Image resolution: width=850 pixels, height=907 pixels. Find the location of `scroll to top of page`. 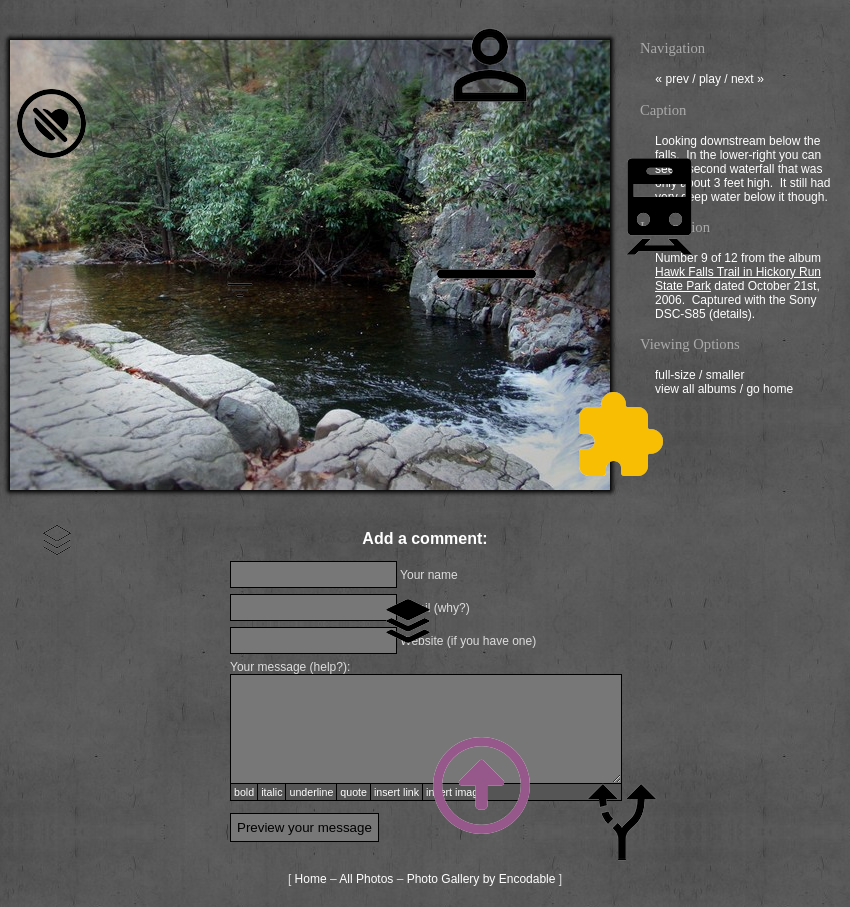

scroll to top of page is located at coordinates (481, 785).